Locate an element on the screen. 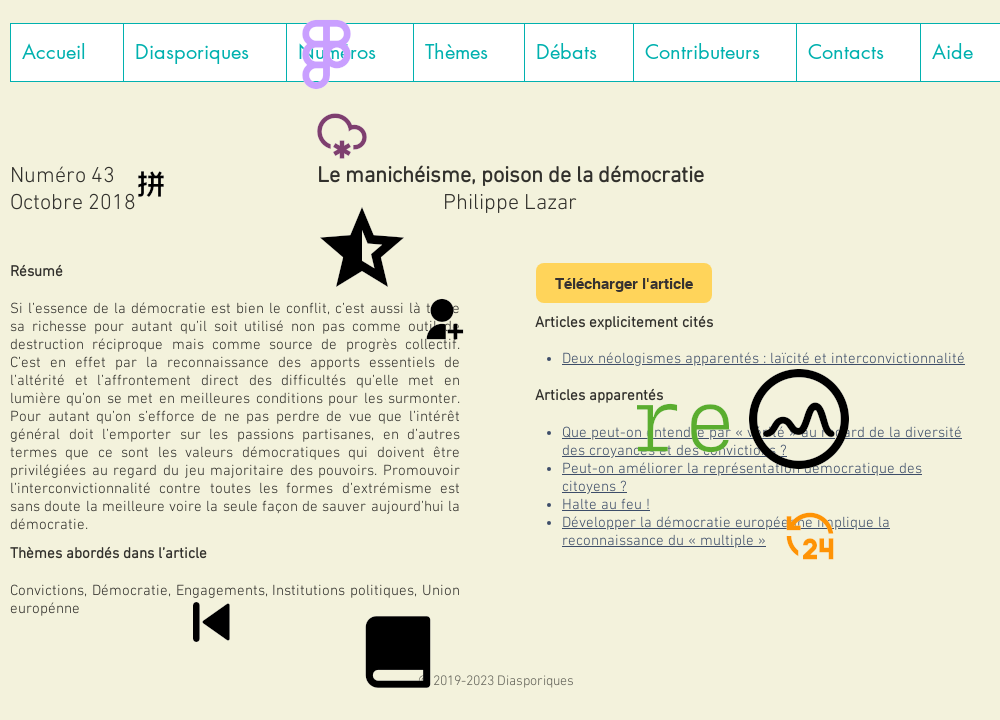 The image size is (1000, 720). indicates 24/7 availability or round-the-clock service is located at coordinates (810, 536).